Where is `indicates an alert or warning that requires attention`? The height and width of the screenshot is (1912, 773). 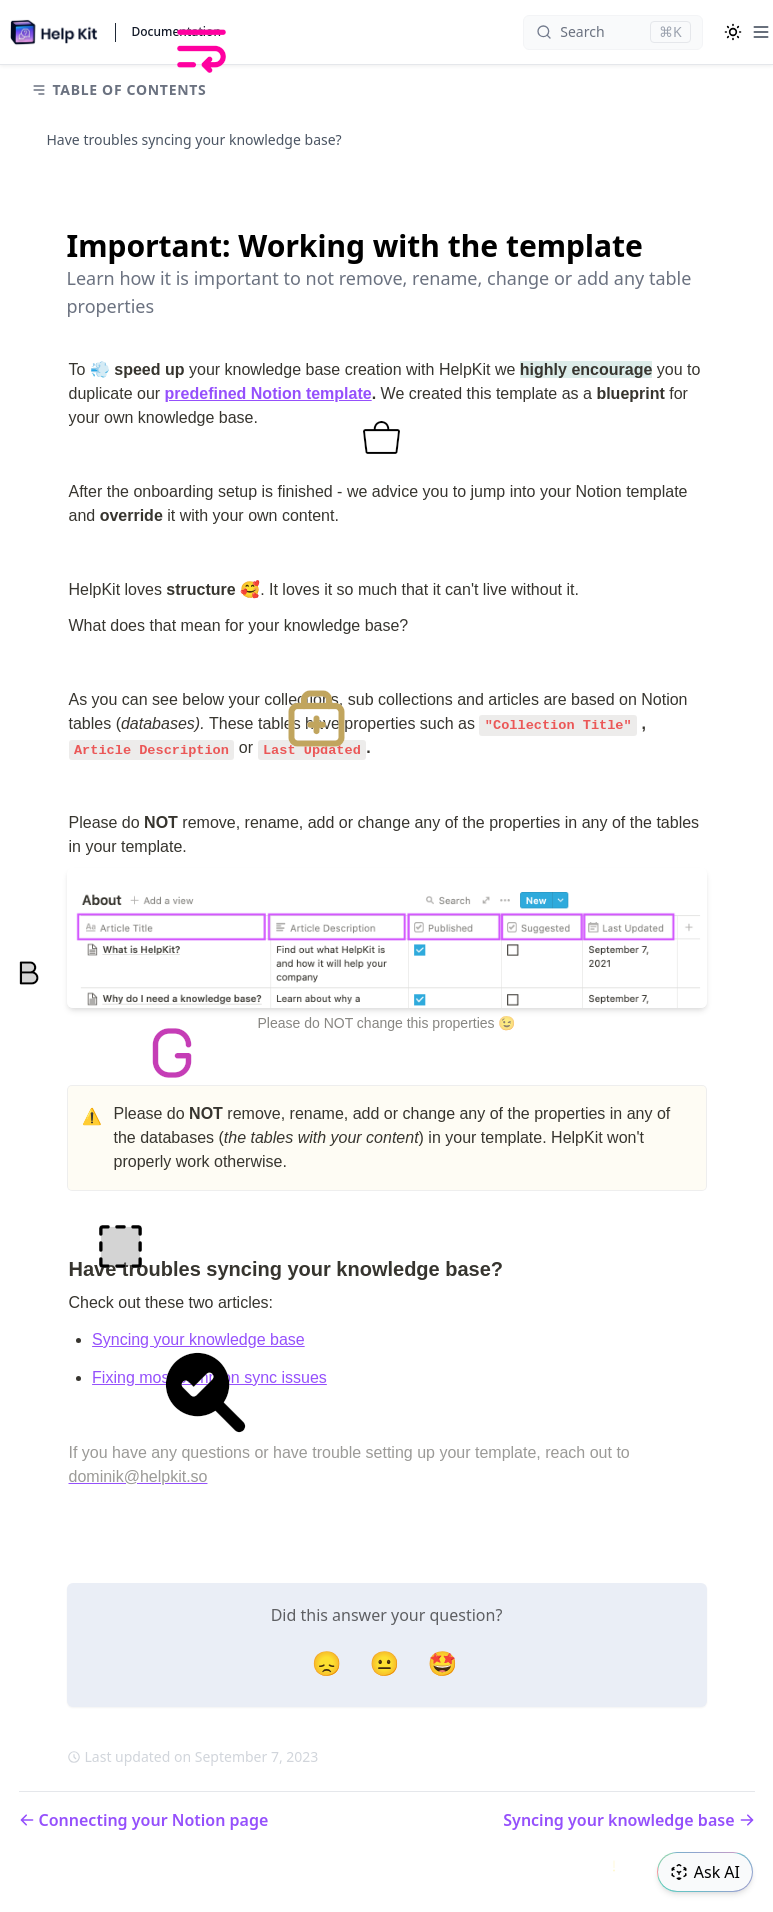
indicates an alert or warning that requires attention is located at coordinates (614, 1866).